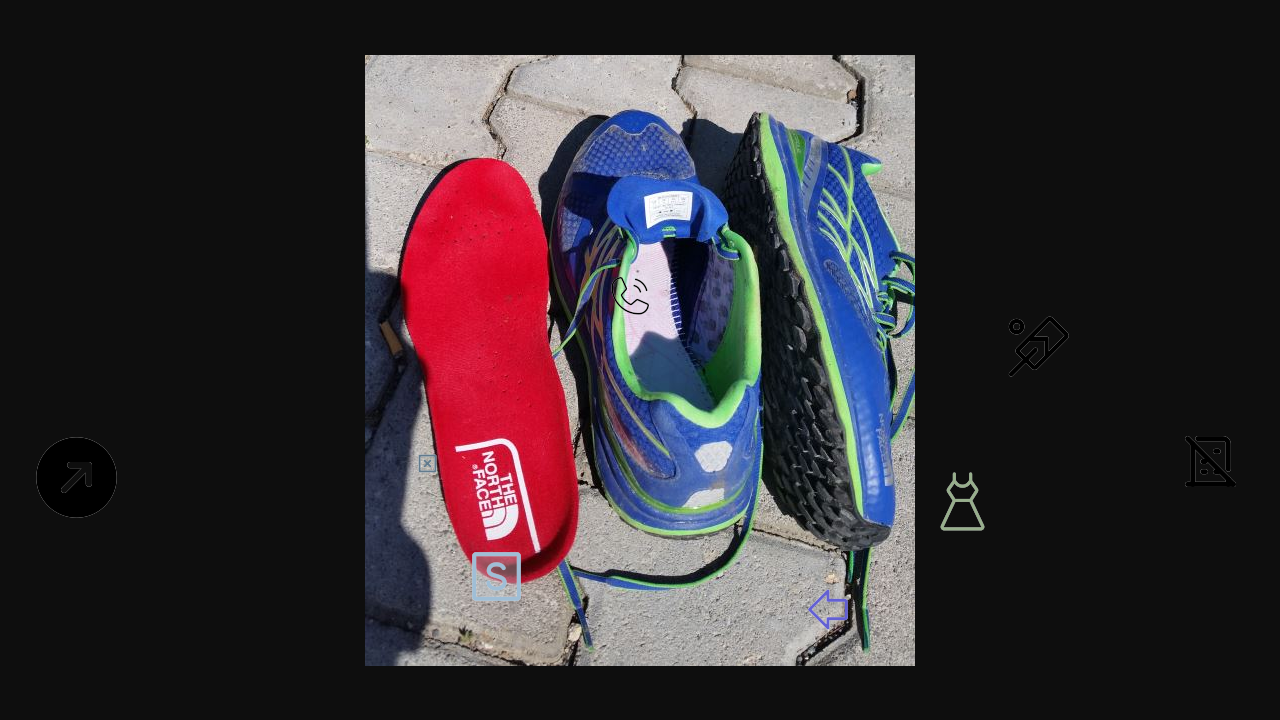 This screenshot has width=1280, height=720. Describe the element at coordinates (427, 463) in the screenshot. I see `close or dismiss a modal window` at that location.